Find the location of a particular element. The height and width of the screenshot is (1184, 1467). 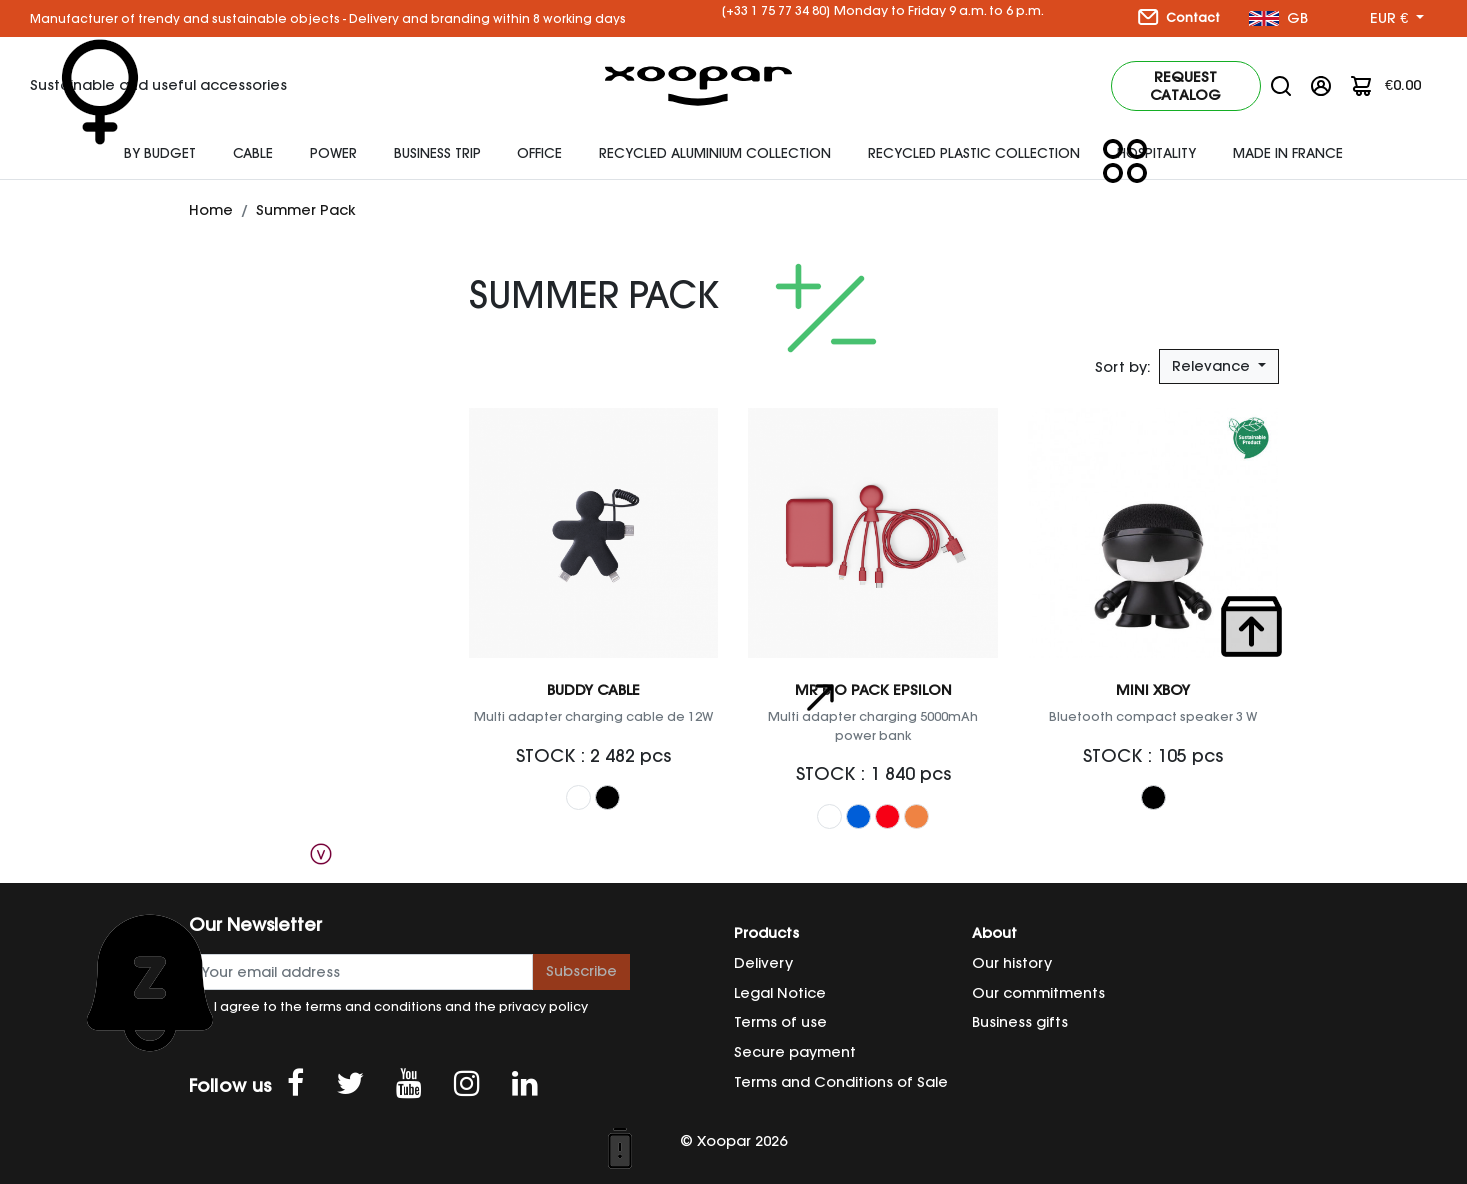

indicates low battery warning is located at coordinates (620, 1149).